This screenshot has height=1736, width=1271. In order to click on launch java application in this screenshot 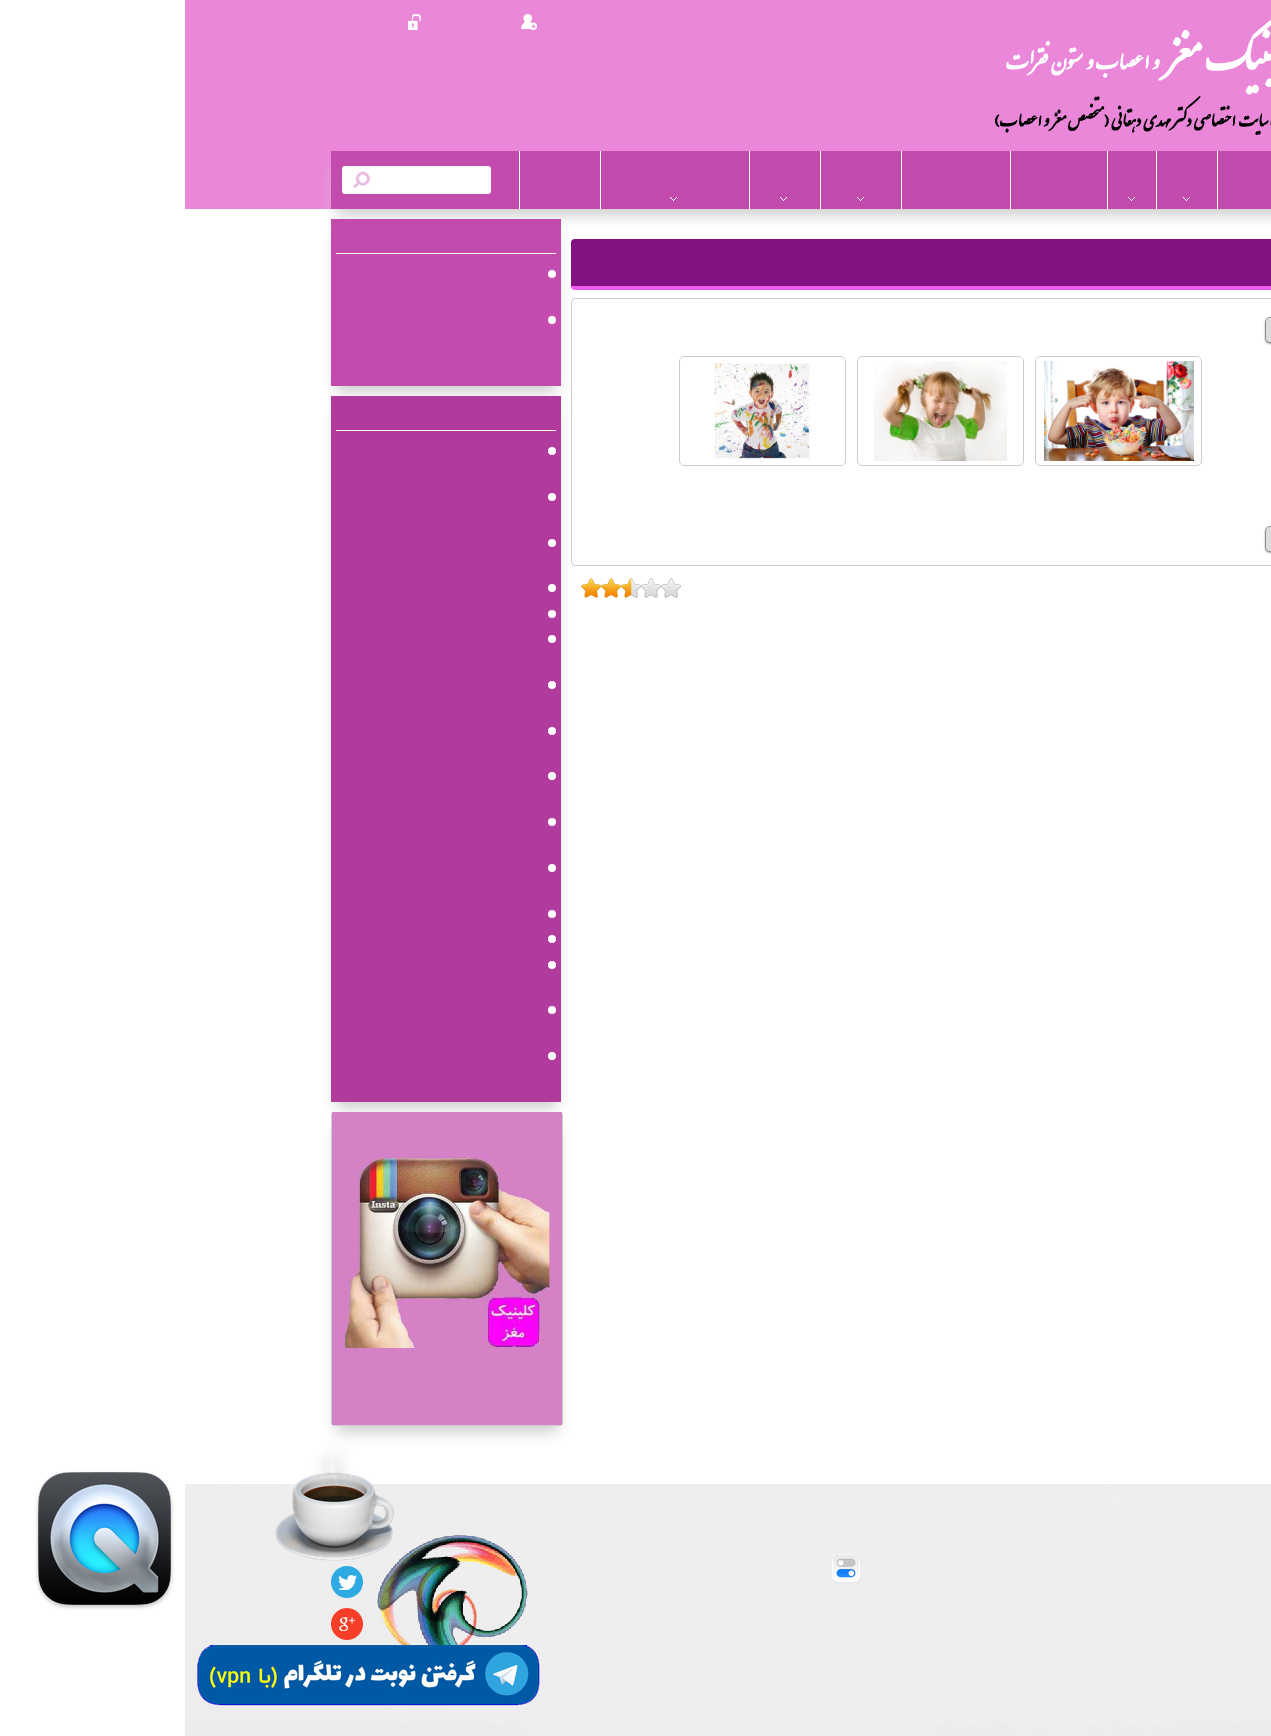, I will do `click(334, 1514)`.